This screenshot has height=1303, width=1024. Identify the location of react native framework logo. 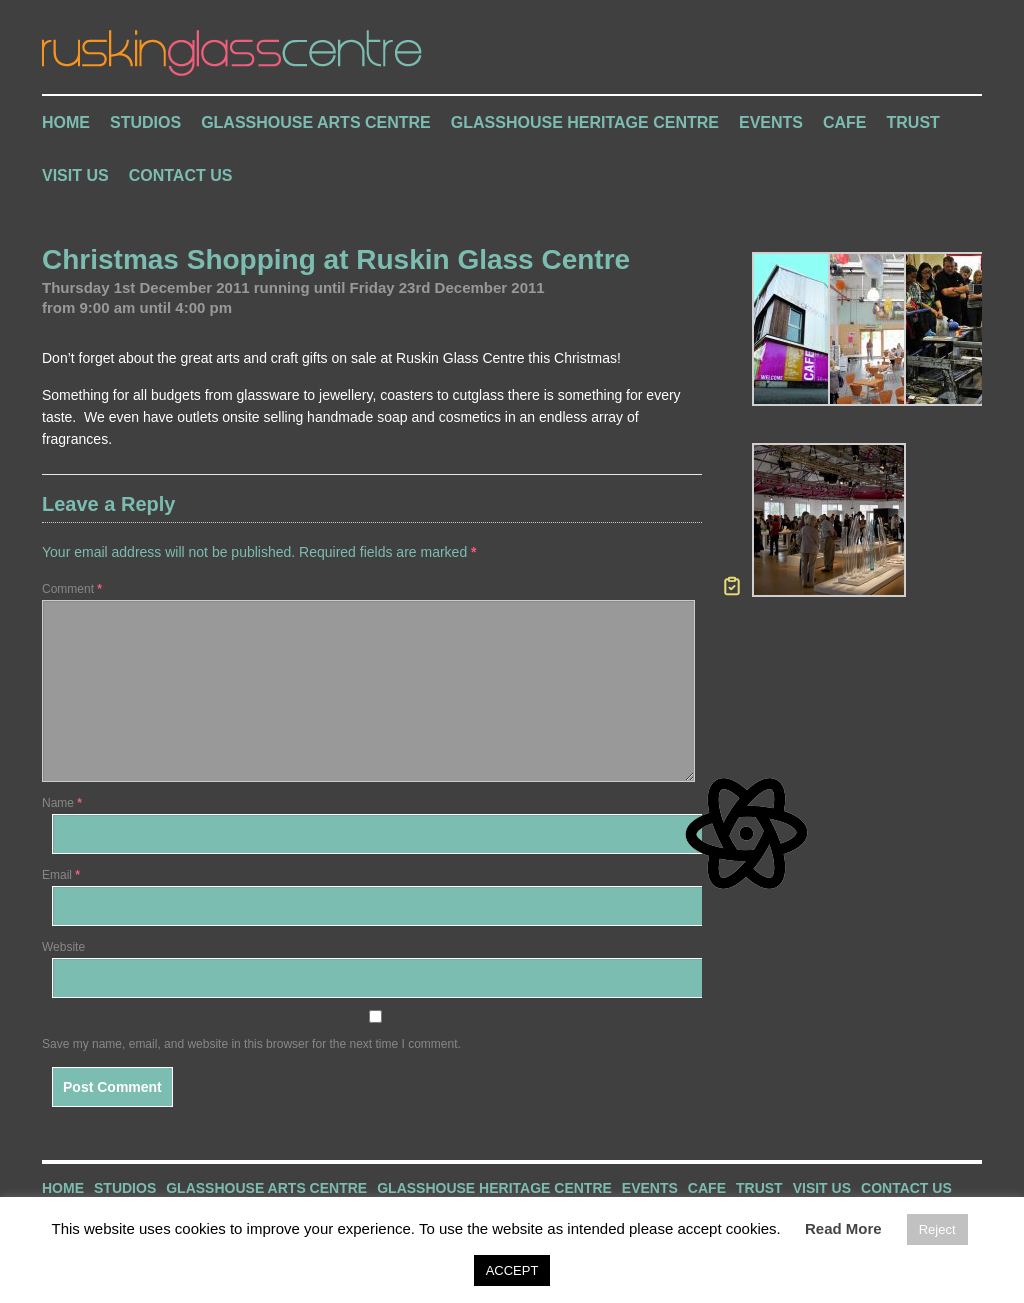
(746, 833).